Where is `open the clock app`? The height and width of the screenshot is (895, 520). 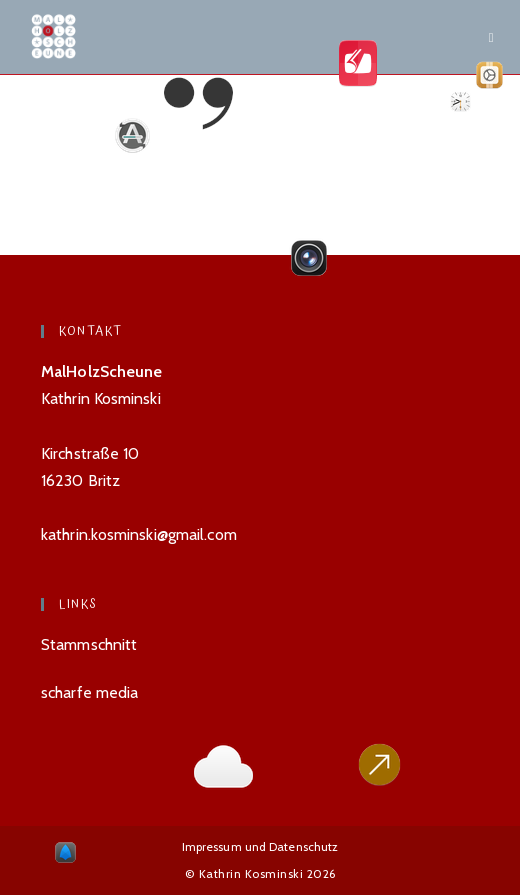
open the clock app is located at coordinates (460, 101).